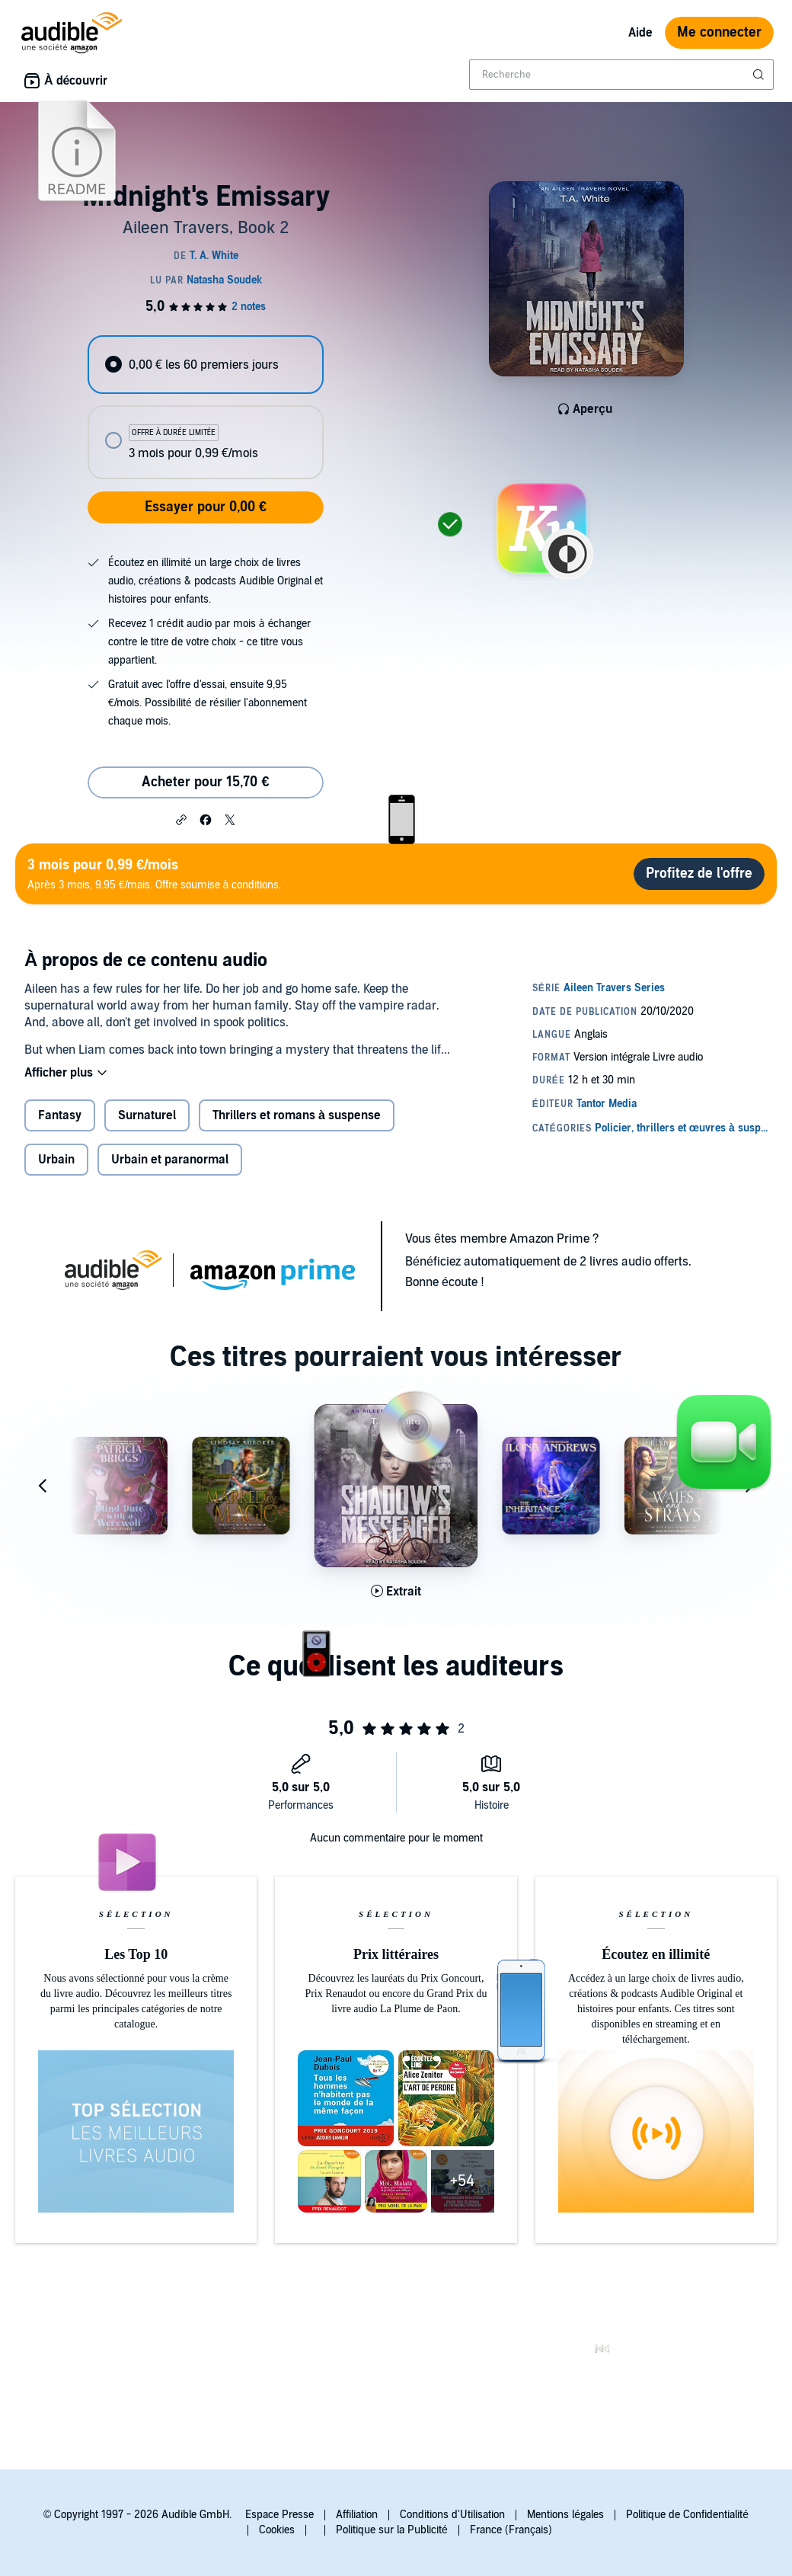  Describe the element at coordinates (401, 819) in the screenshot. I see `iPhone device in sidebar navigation` at that location.